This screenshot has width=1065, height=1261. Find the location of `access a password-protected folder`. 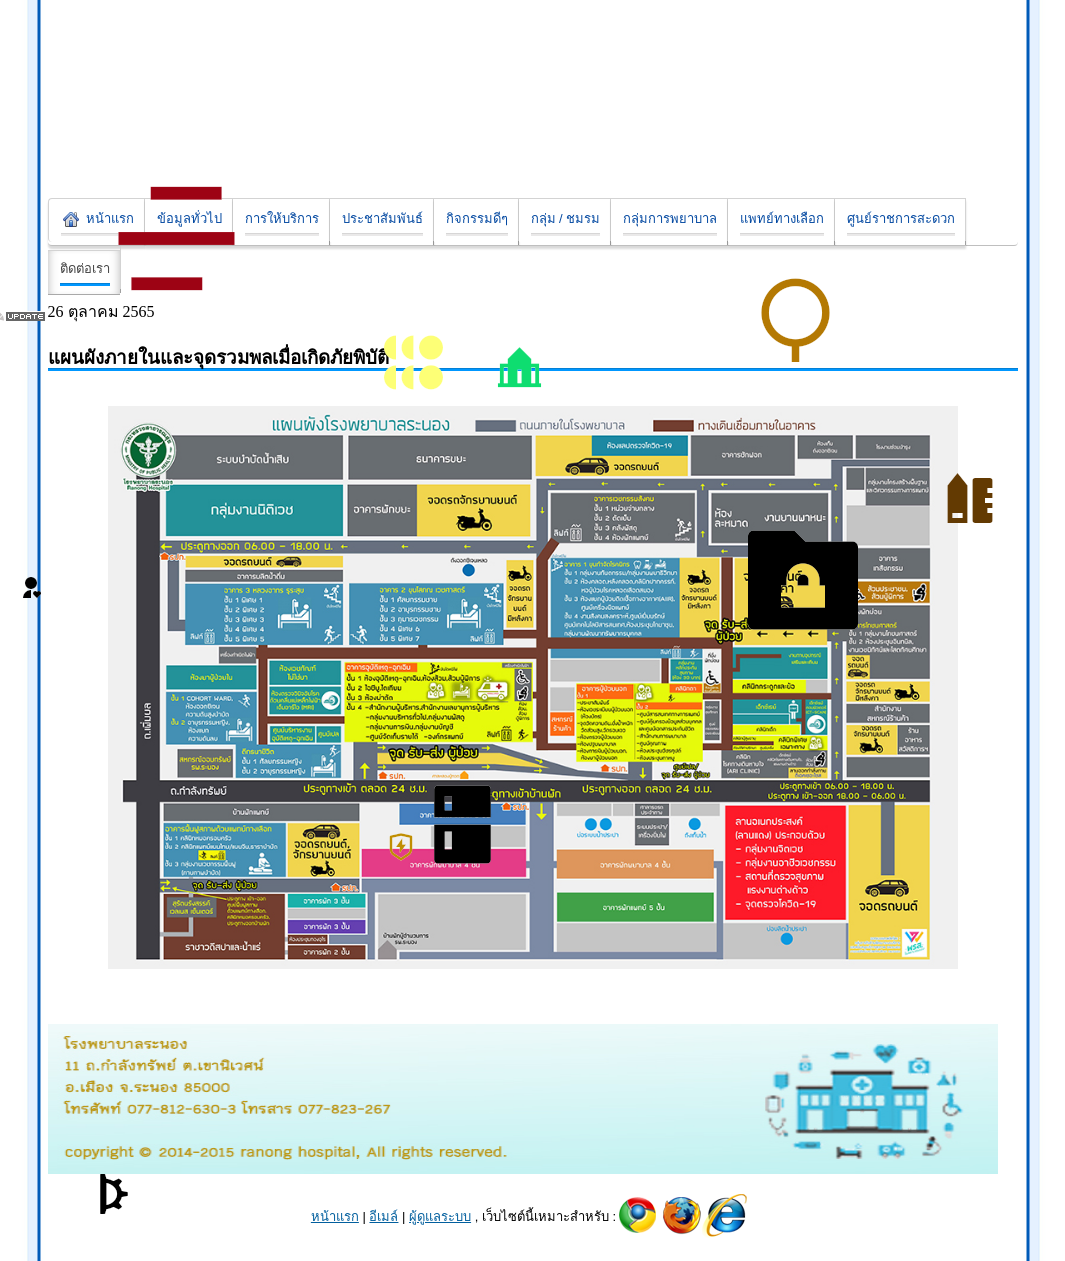

access a password-protected folder is located at coordinates (803, 580).